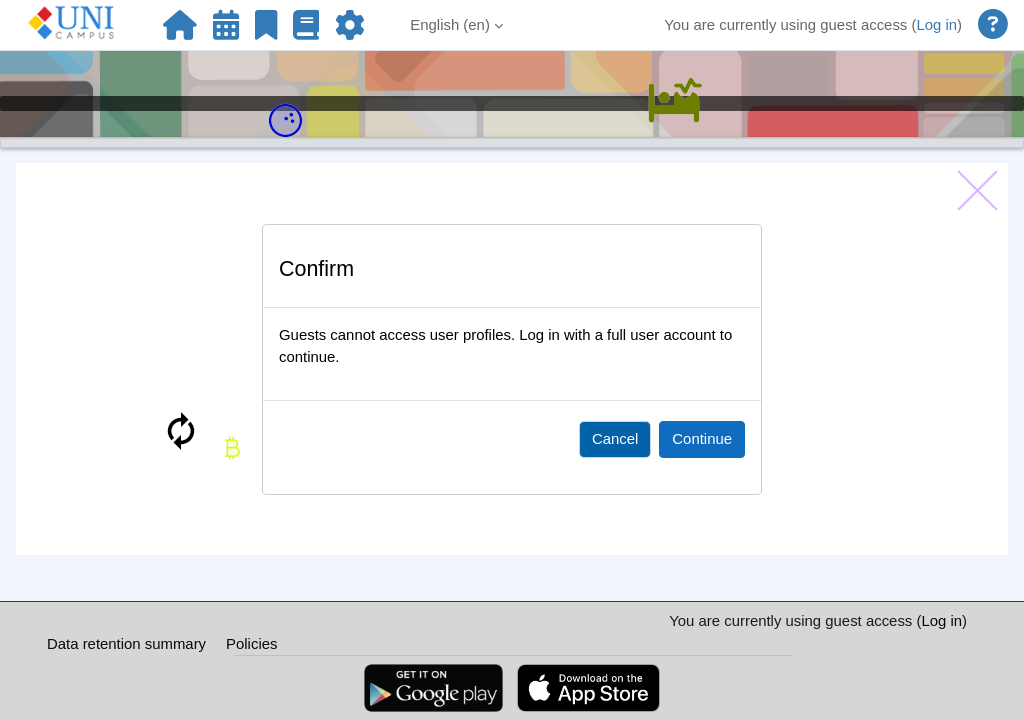 This screenshot has height=720, width=1024. I want to click on refresh the current page or content, so click(181, 431).